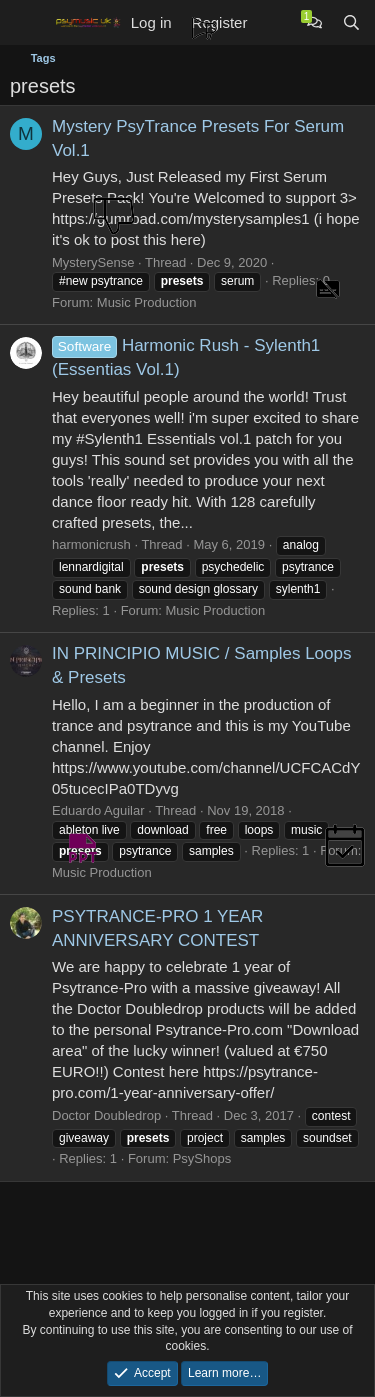 This screenshot has height=1397, width=375. I want to click on dislike or downvote content, so click(114, 214).